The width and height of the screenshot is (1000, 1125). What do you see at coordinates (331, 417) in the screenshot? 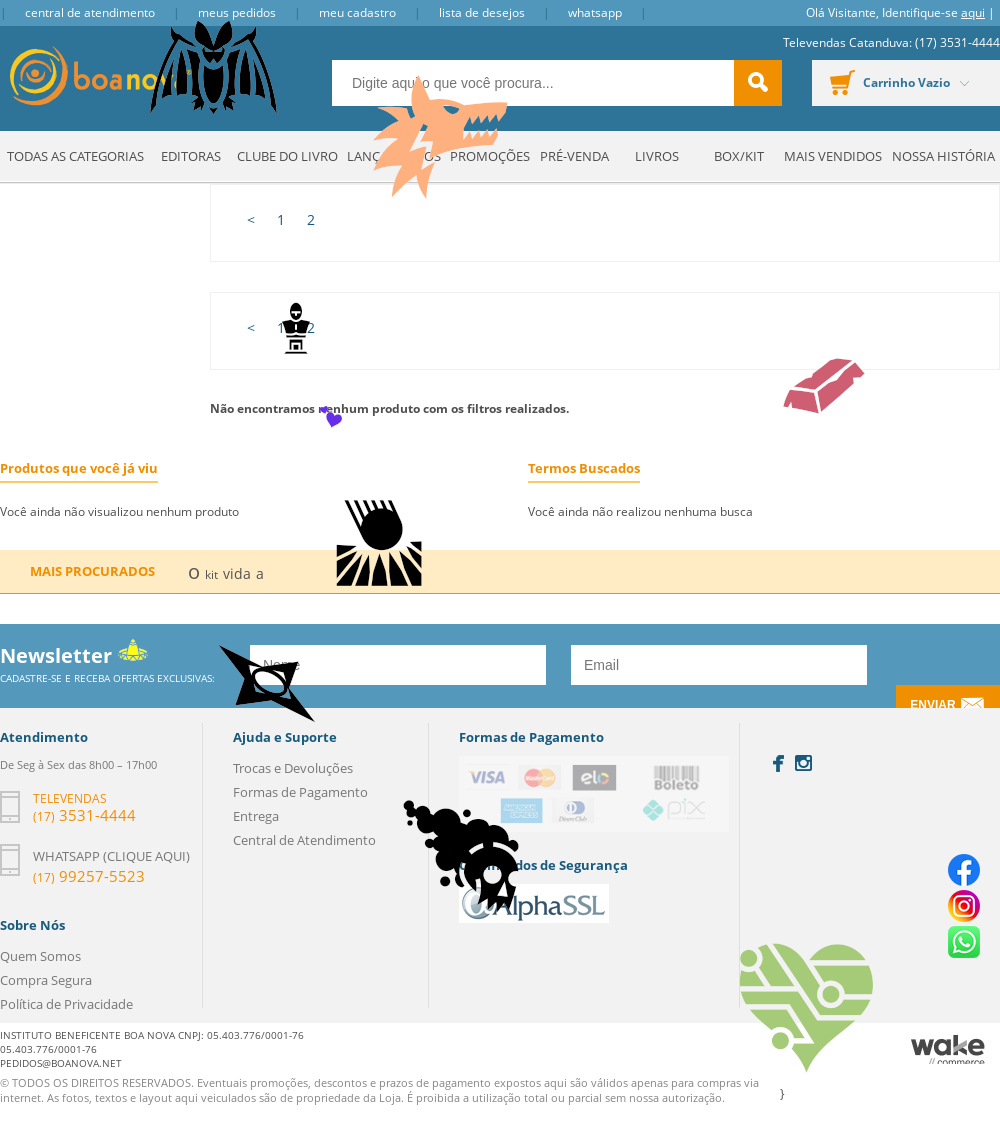
I see `indicates a charm or affection bonus in gameplay` at bounding box center [331, 417].